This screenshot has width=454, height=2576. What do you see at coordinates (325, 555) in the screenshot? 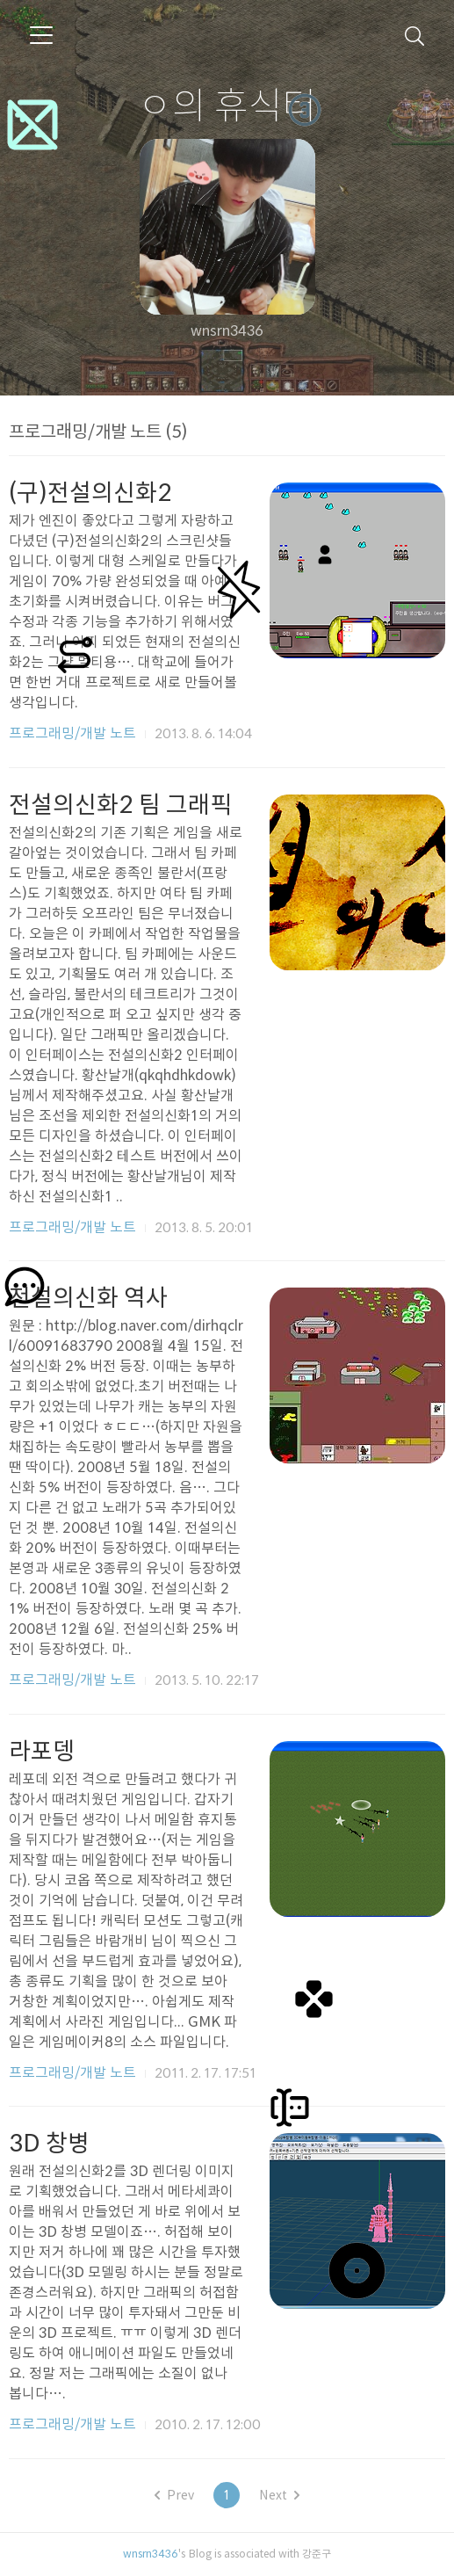
I see `view your profile` at bounding box center [325, 555].